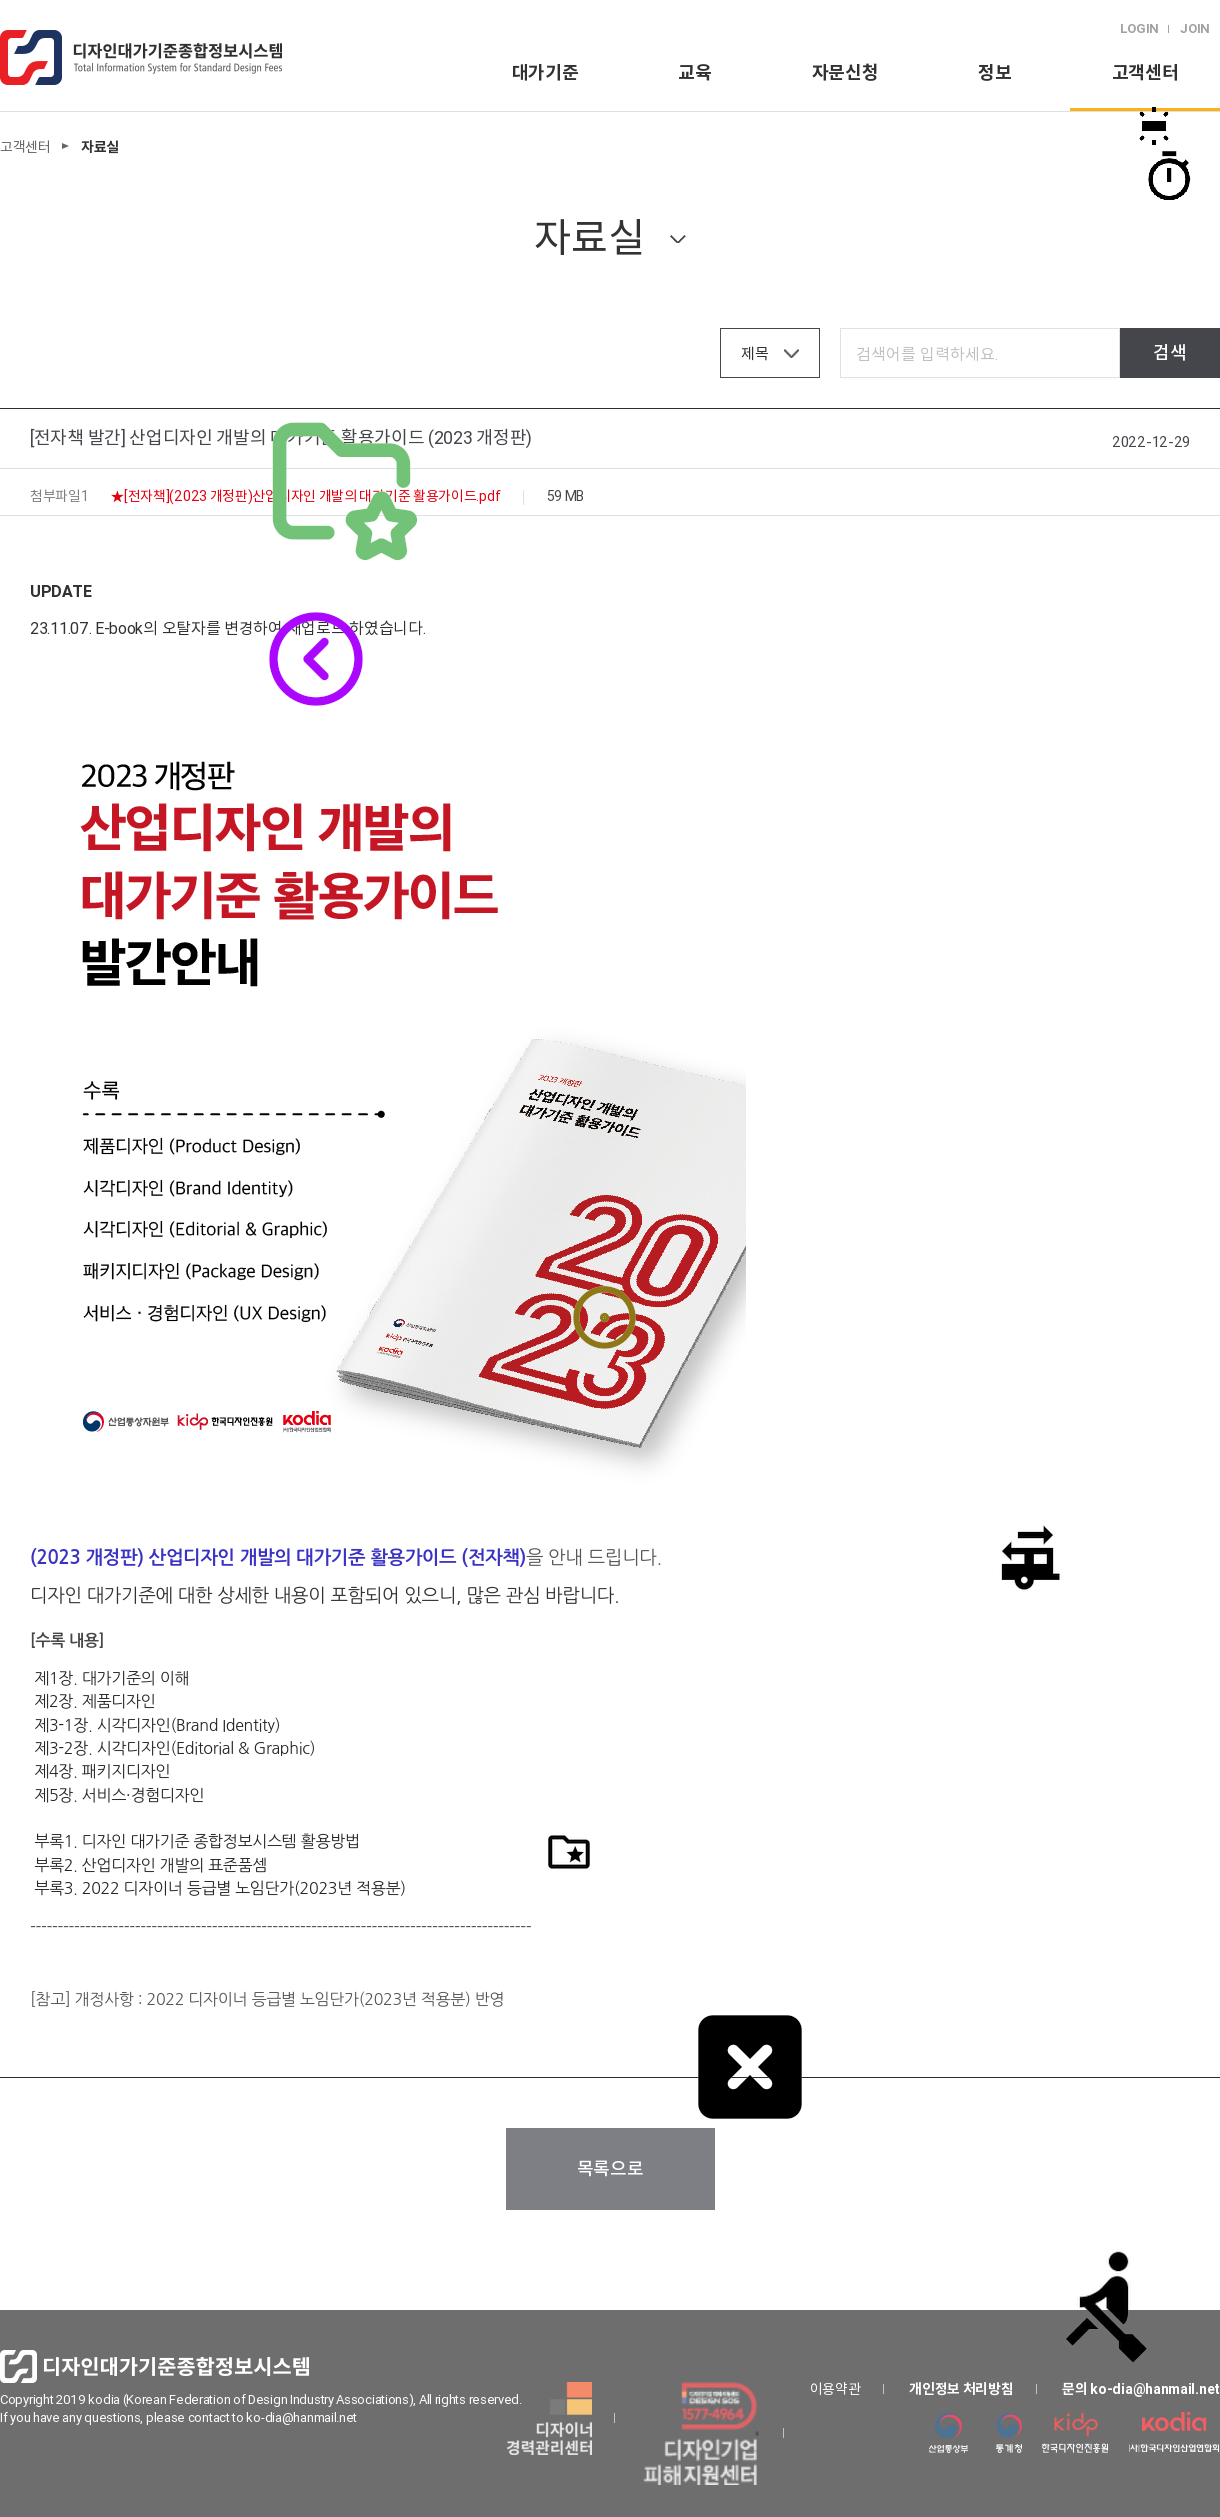 This screenshot has height=2517, width=1220. Describe the element at coordinates (341, 484) in the screenshot. I see `access your favorite or starred folder` at that location.